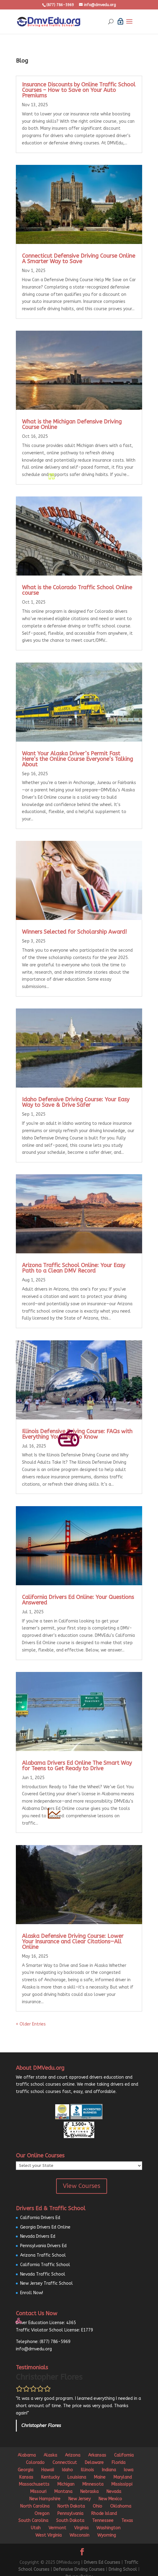 This screenshot has width=158, height=2576. Describe the element at coordinates (19, 2321) in the screenshot. I see `configure webhook integrations` at that location.